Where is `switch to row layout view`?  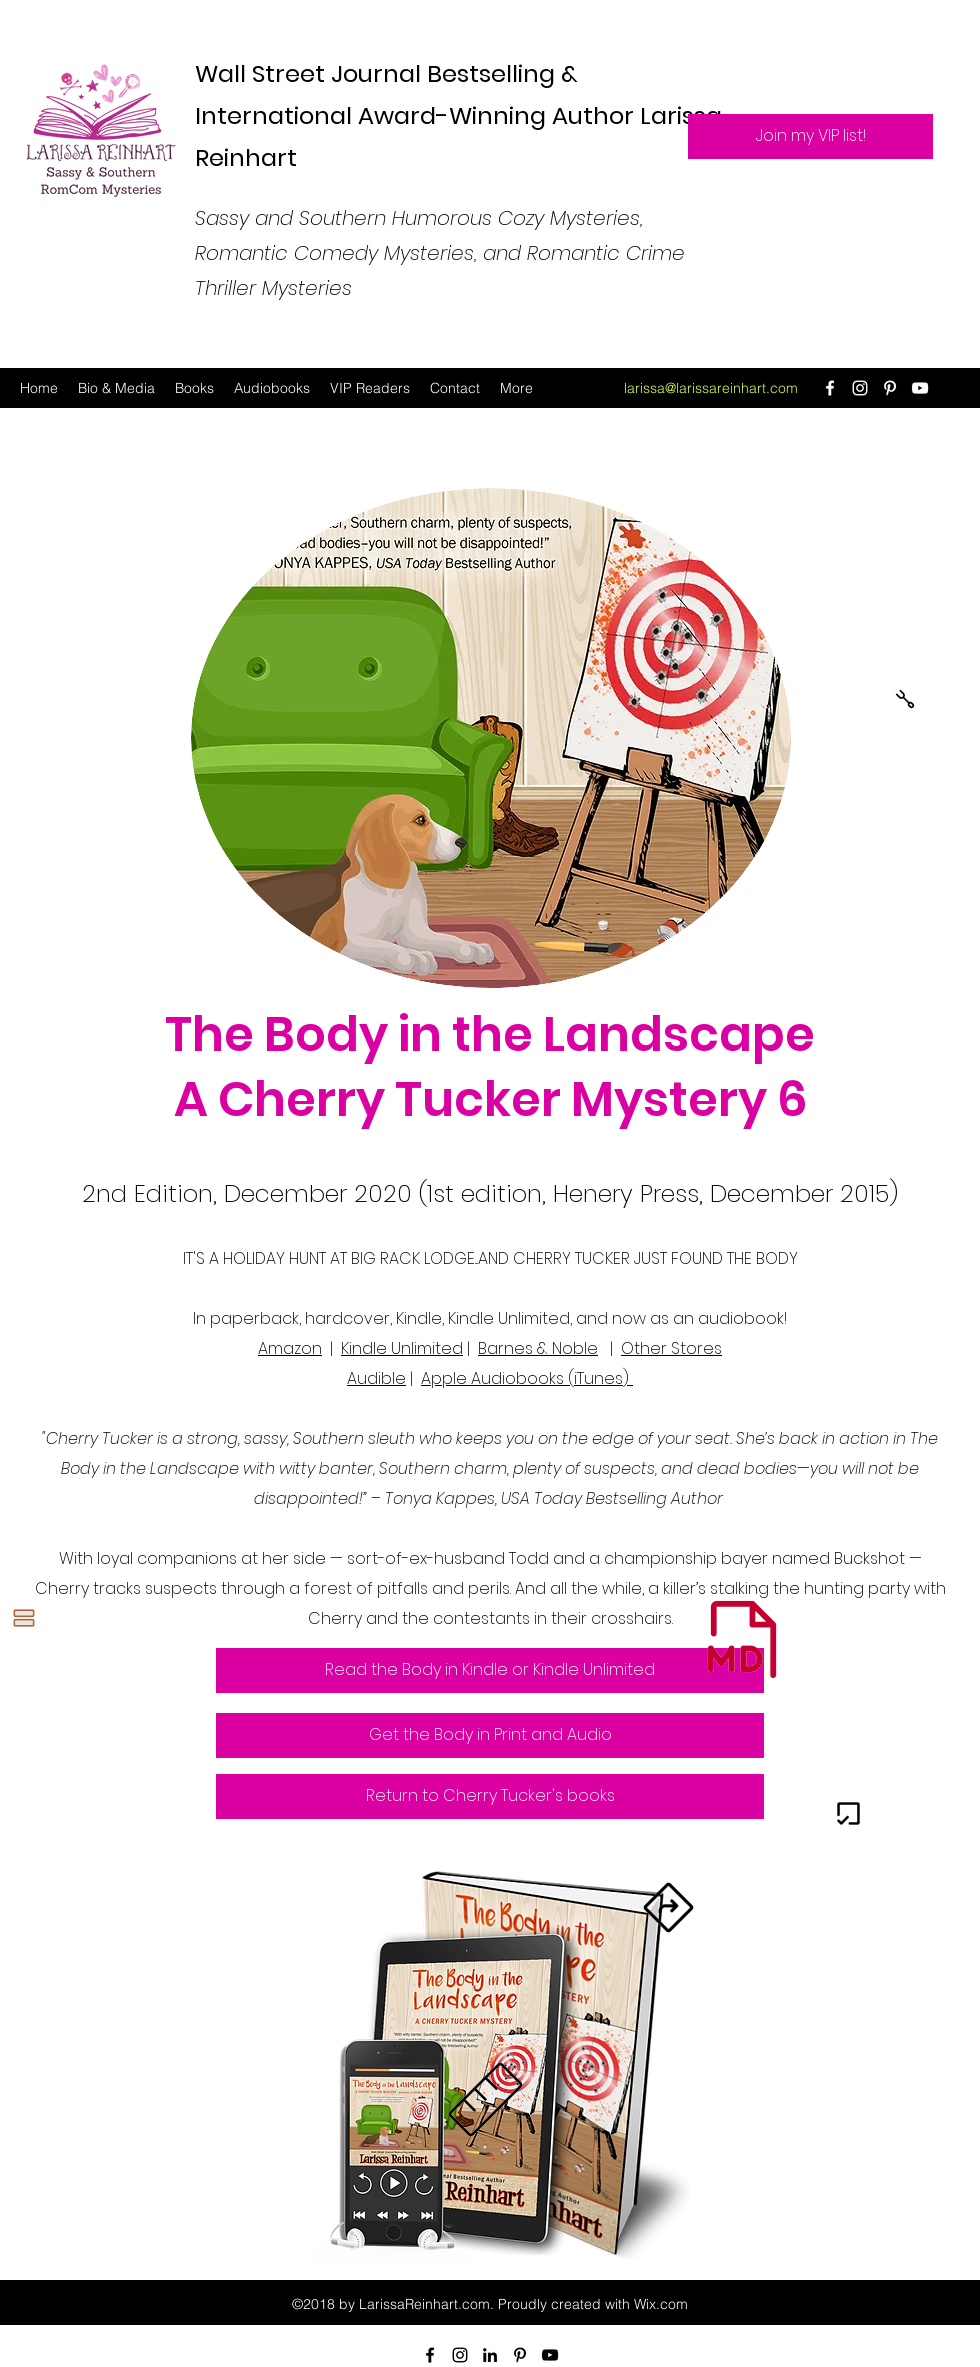
switch to row layout view is located at coordinates (24, 1618).